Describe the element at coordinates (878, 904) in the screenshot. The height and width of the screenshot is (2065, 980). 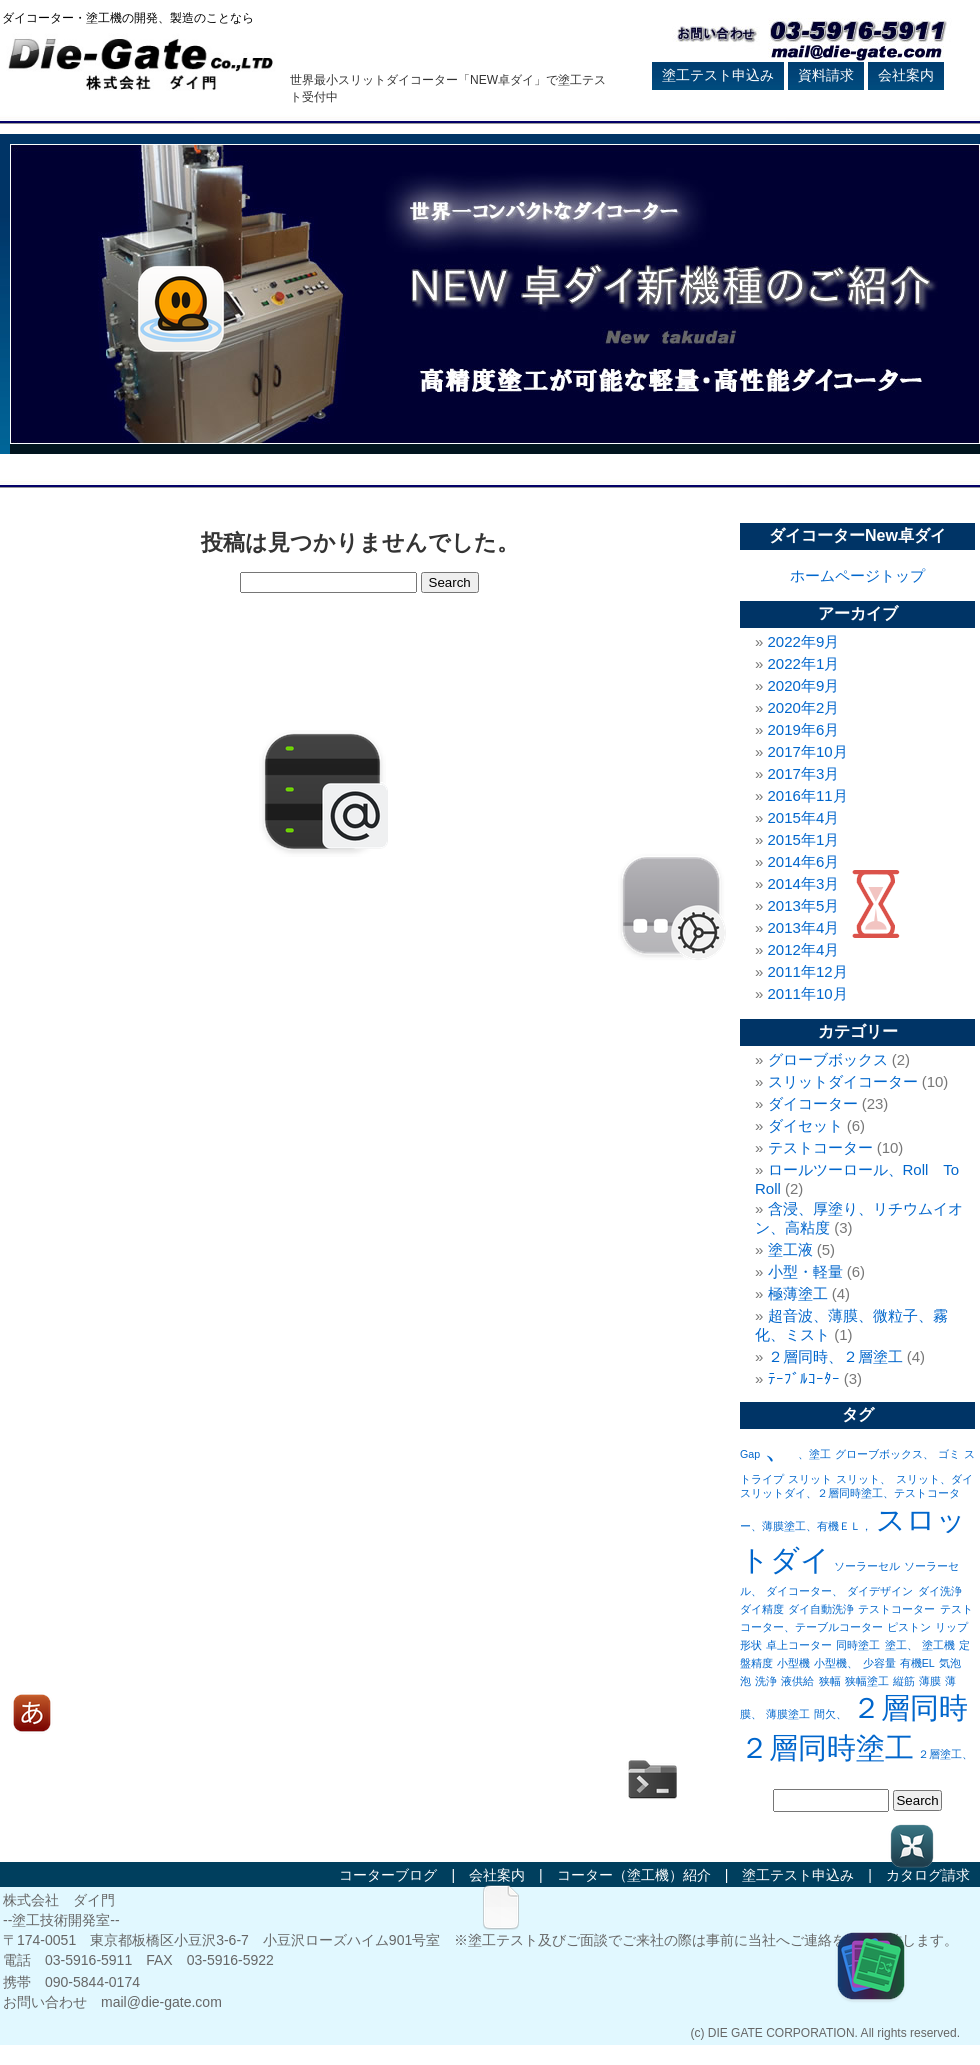
I see `access screen time settings` at that location.